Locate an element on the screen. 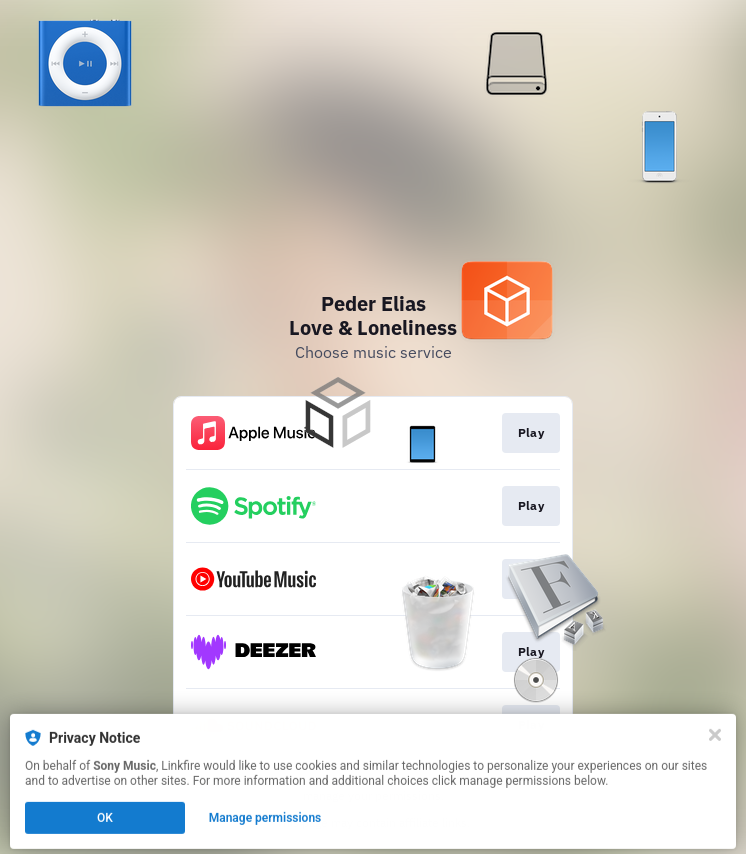 The height and width of the screenshot is (854, 746). open gtk demo application is located at coordinates (338, 414).